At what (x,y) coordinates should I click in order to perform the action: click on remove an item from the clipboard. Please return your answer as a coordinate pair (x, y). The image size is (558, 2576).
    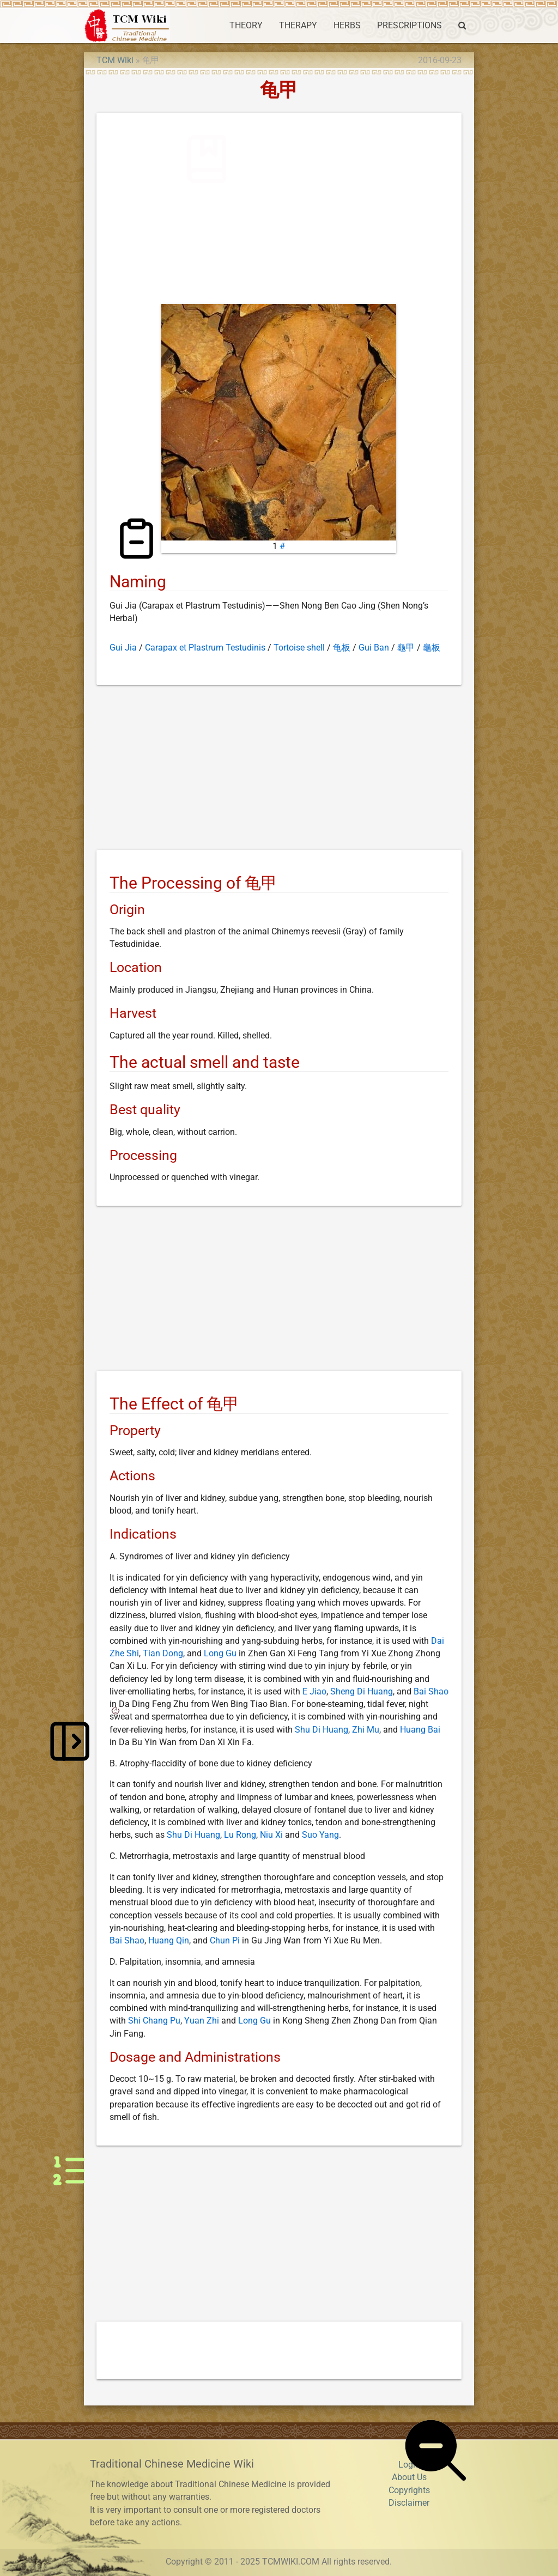
    Looking at the image, I should click on (136, 538).